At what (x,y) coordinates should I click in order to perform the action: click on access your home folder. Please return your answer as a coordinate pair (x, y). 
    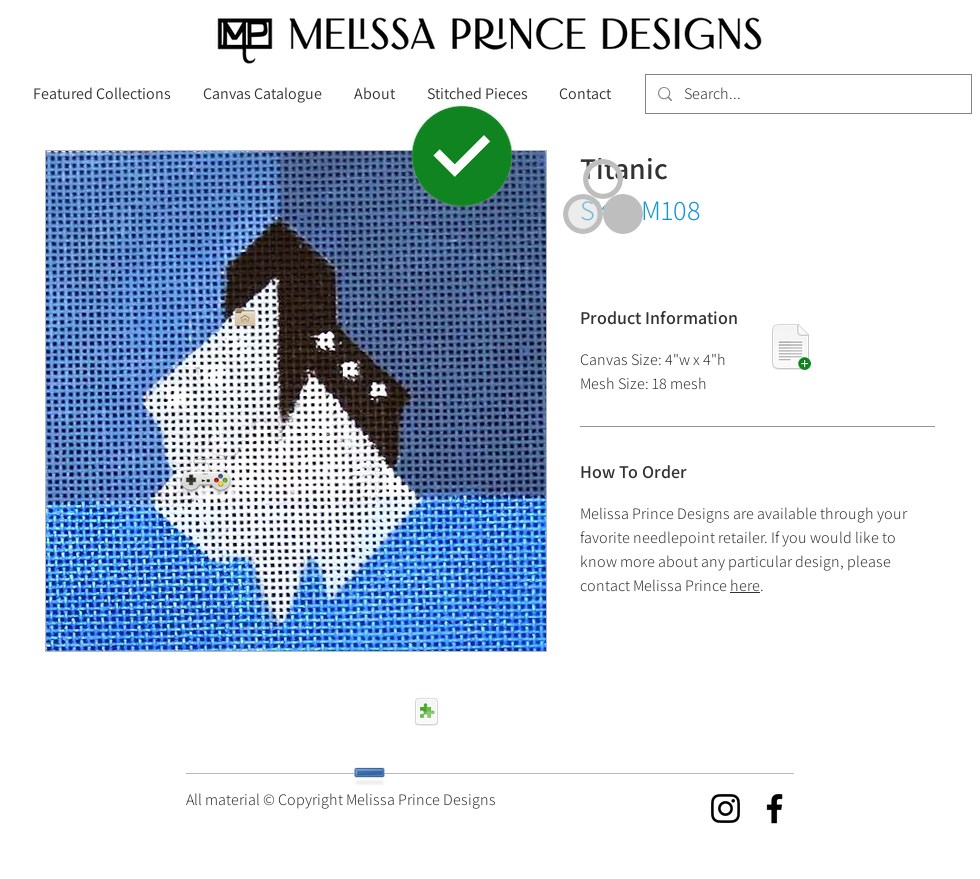
    Looking at the image, I should click on (245, 318).